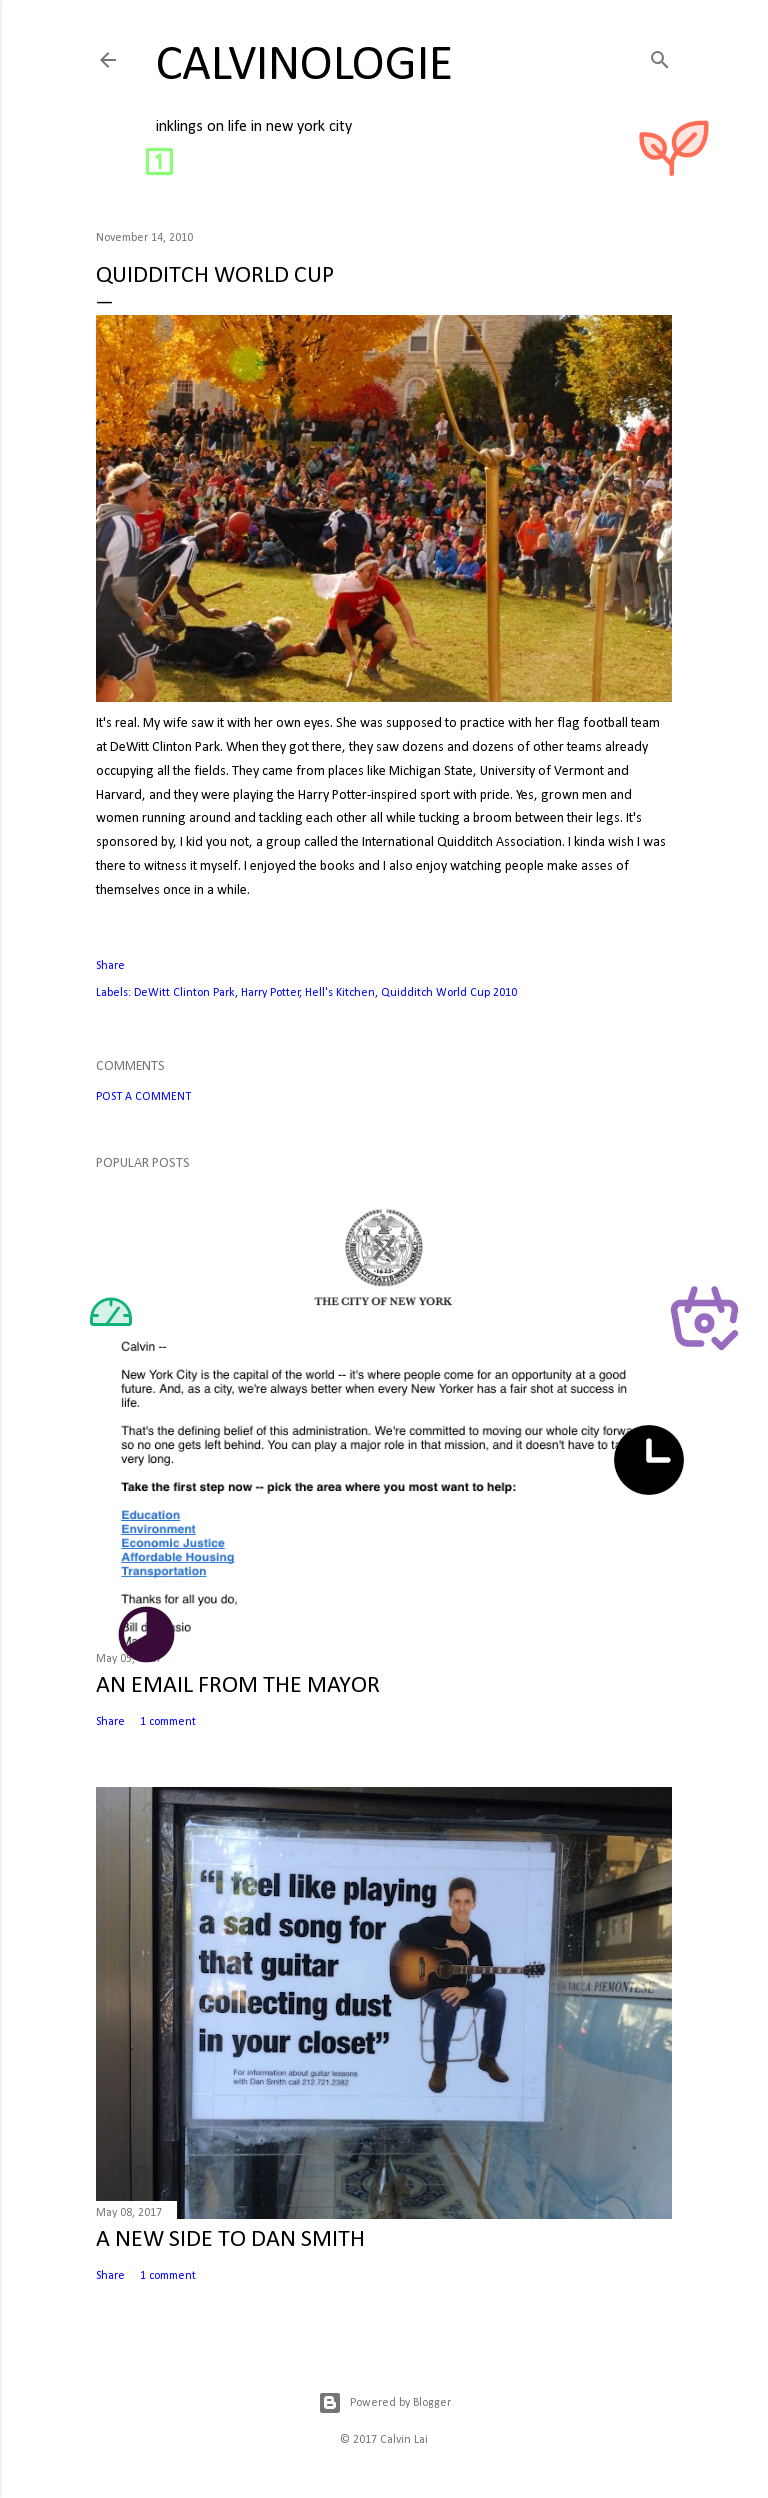 This screenshot has width=768, height=2498. I want to click on indicates 66% progress or completion, so click(146, 1634).